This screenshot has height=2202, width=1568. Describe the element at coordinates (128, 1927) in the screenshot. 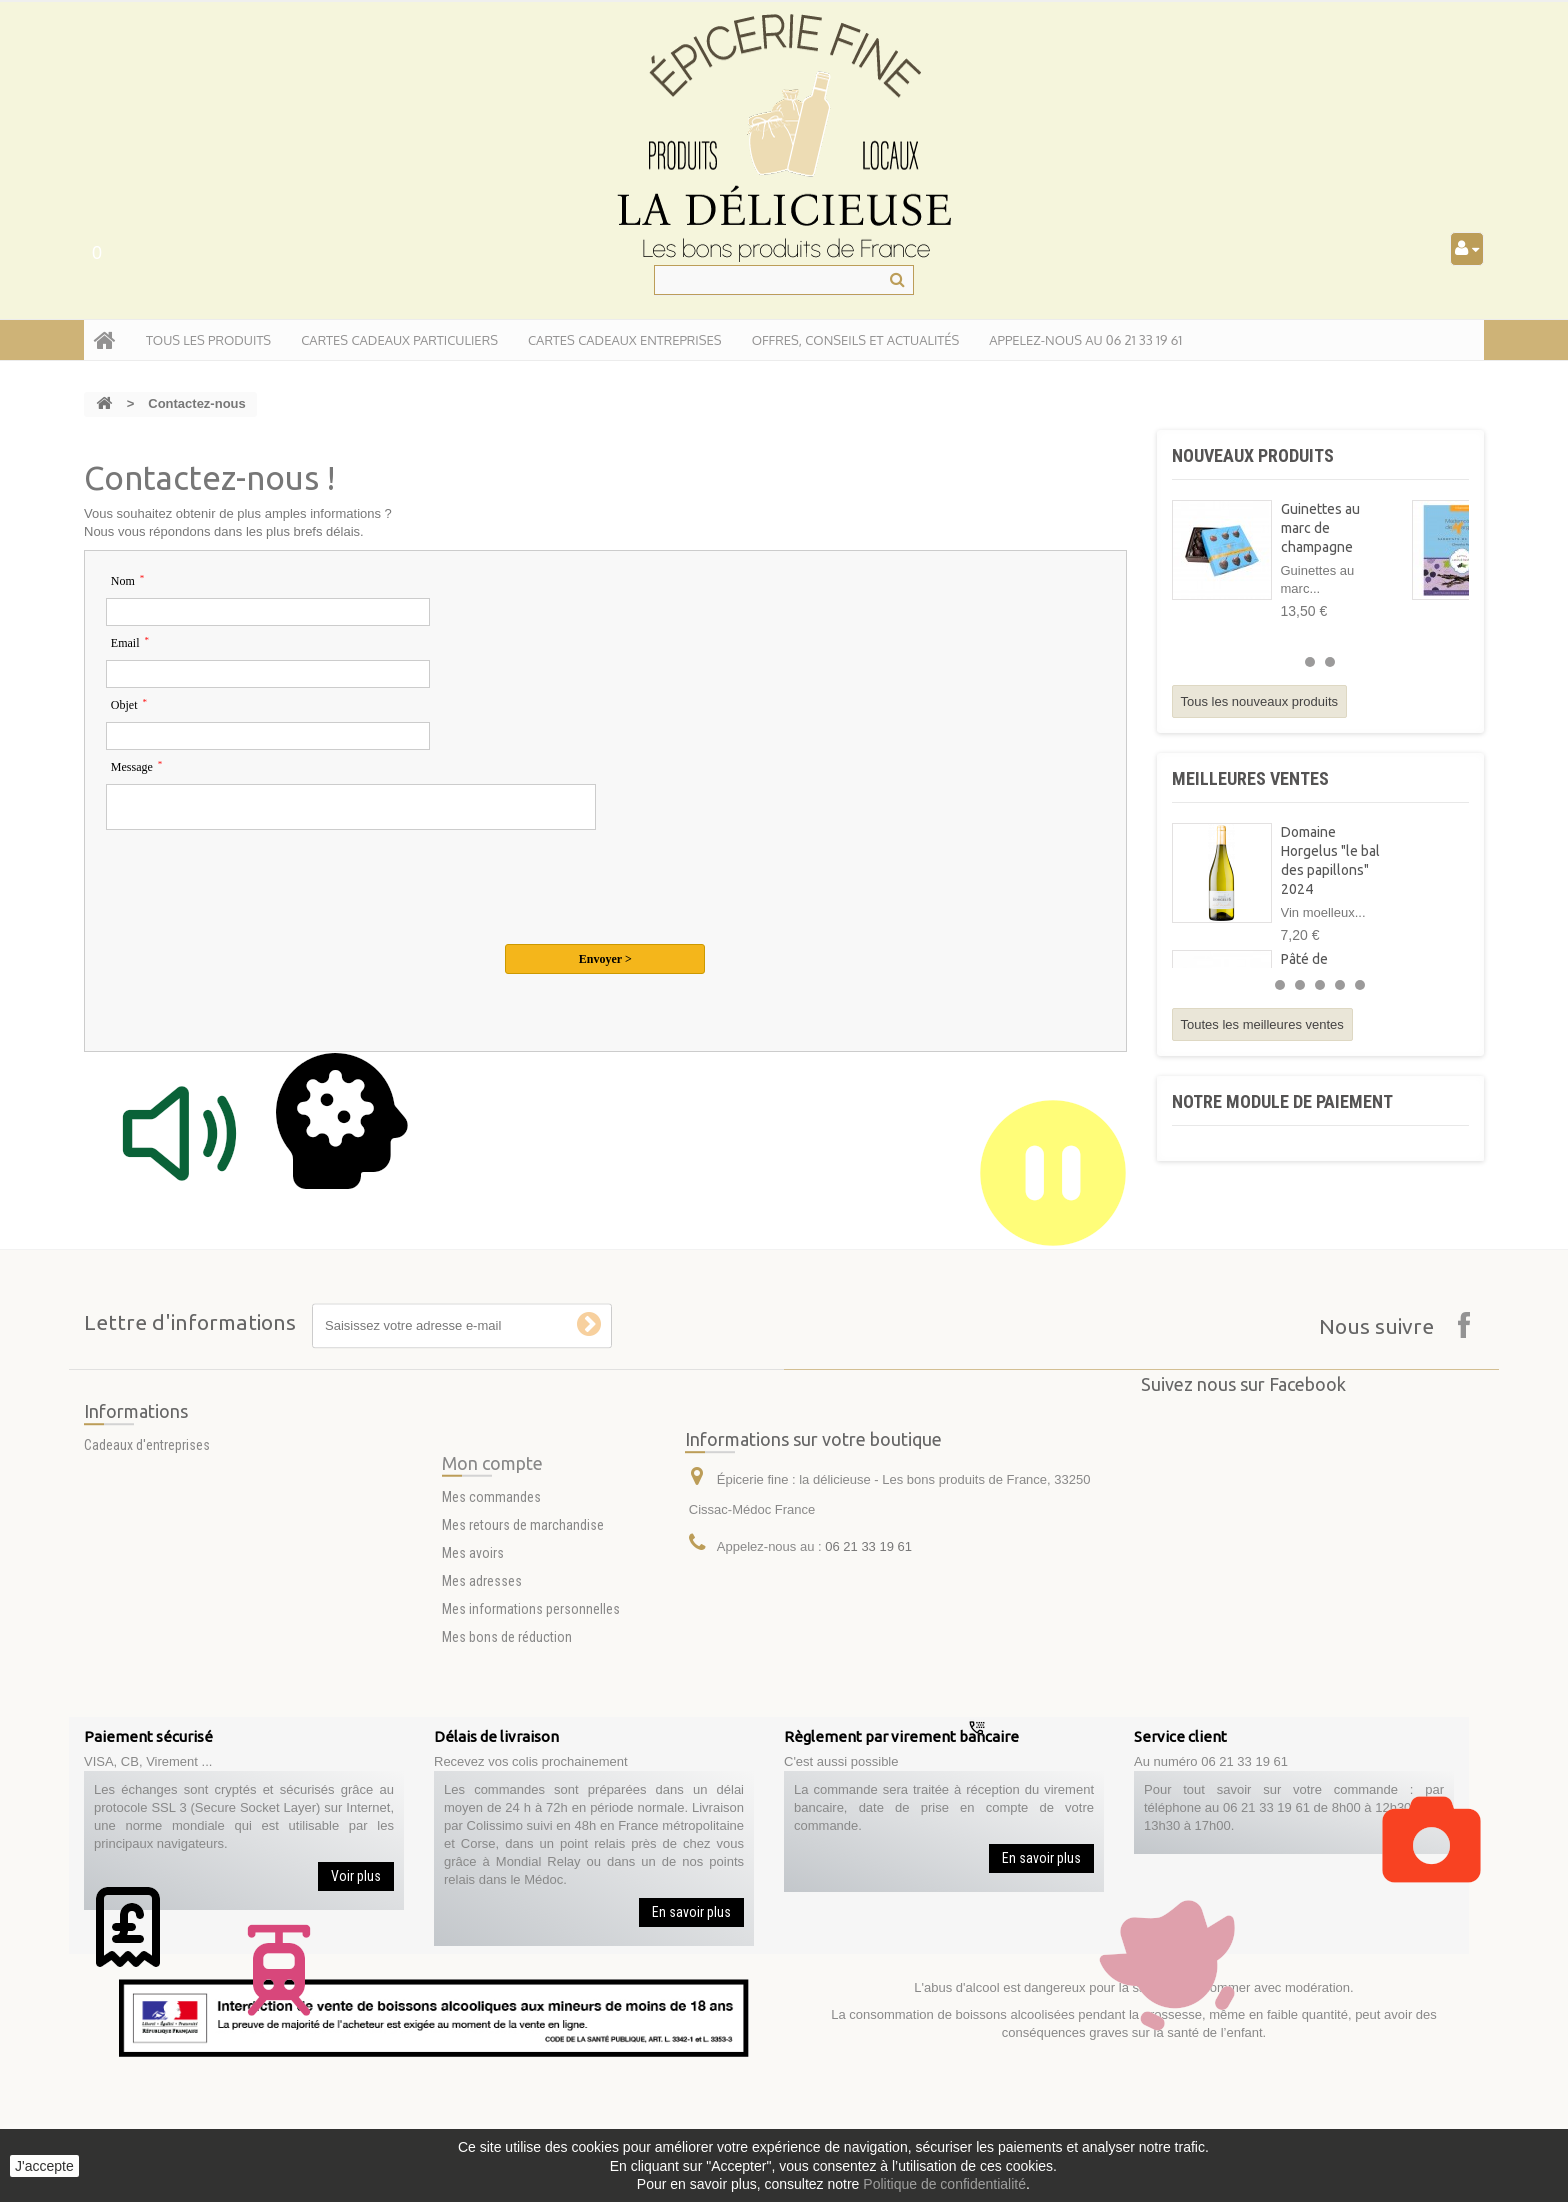

I see `view receipt or transaction in British pounds` at that location.